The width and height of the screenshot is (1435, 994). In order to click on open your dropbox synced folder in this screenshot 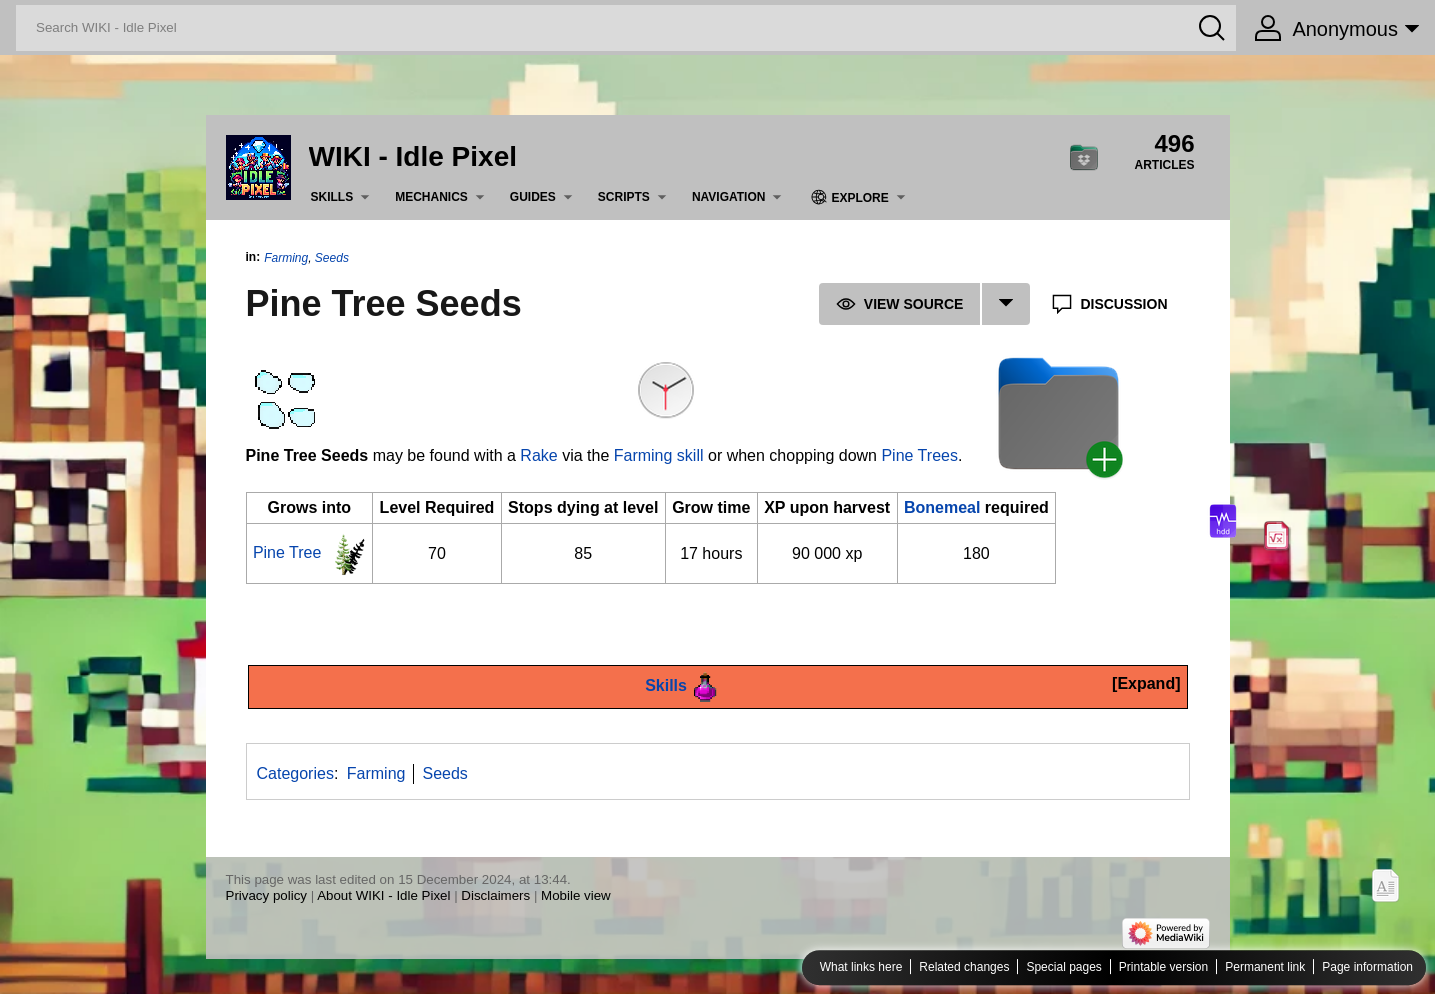, I will do `click(1084, 157)`.